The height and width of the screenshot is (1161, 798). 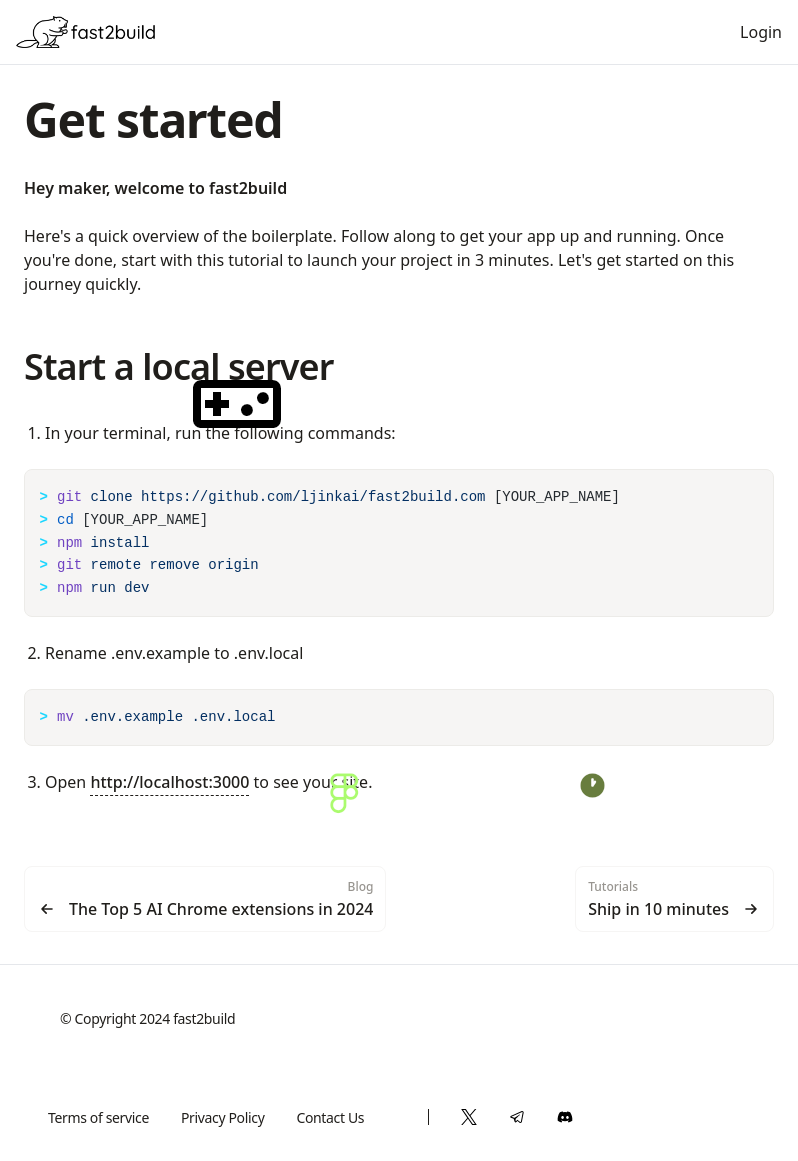 I want to click on indicates the current time is 1 o'clock, so click(x=592, y=785).